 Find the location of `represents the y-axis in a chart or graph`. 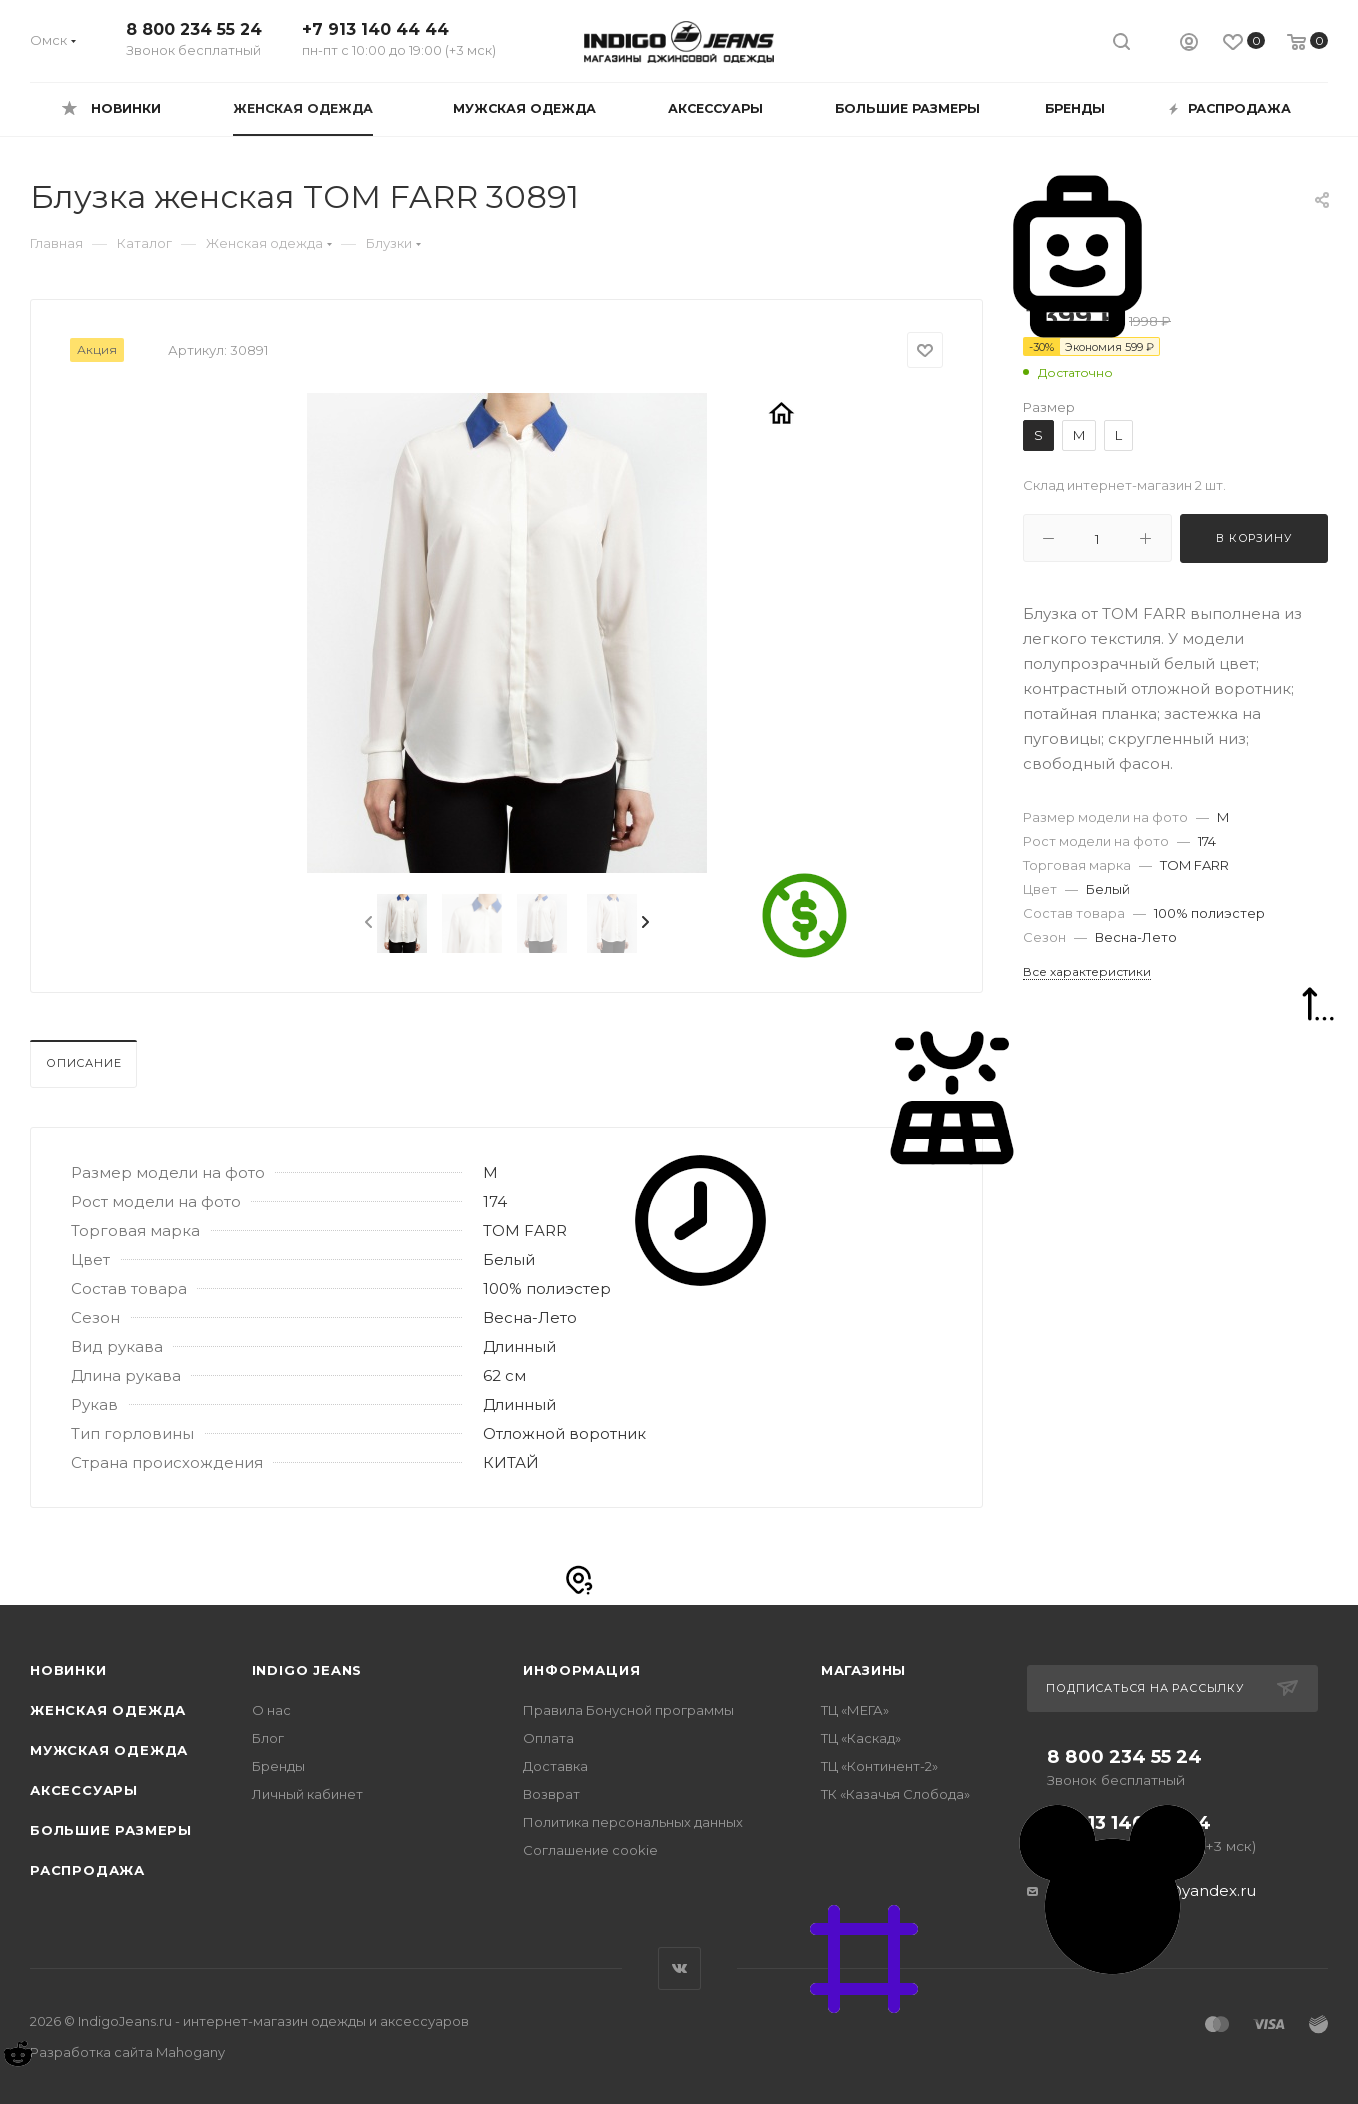

represents the y-axis in a chart or graph is located at coordinates (1319, 1004).